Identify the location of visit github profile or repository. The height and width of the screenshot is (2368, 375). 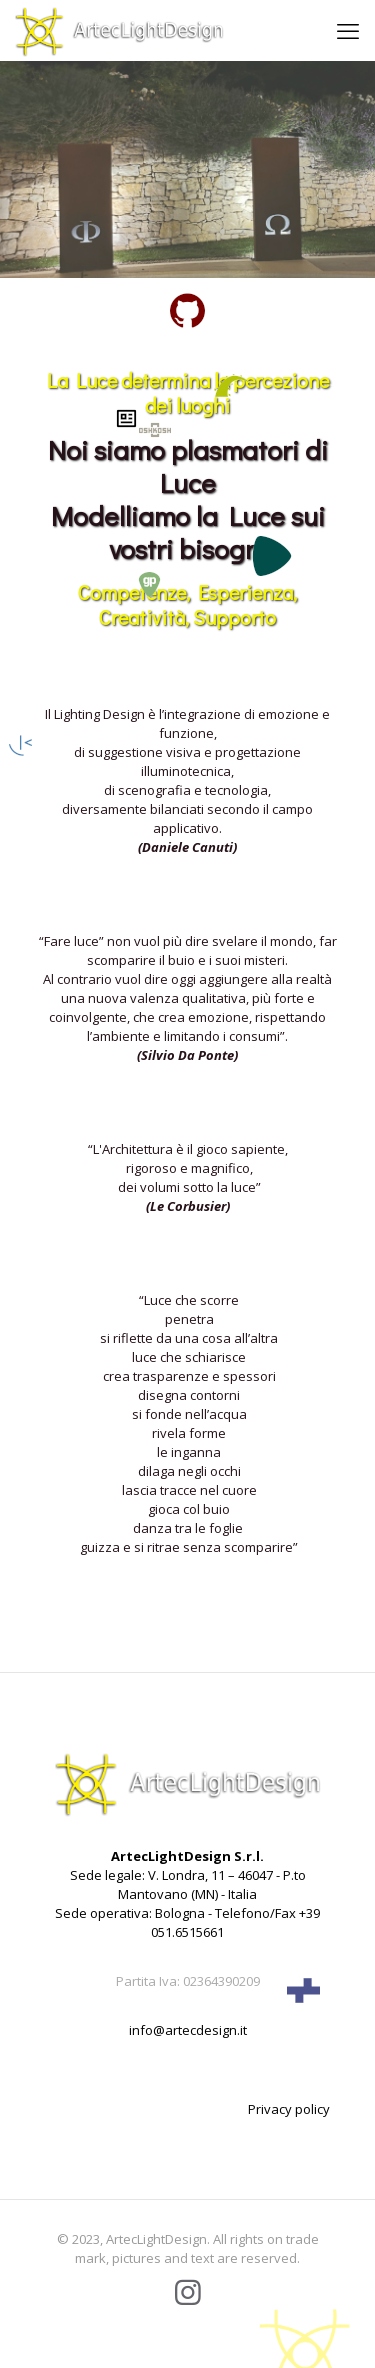
(187, 310).